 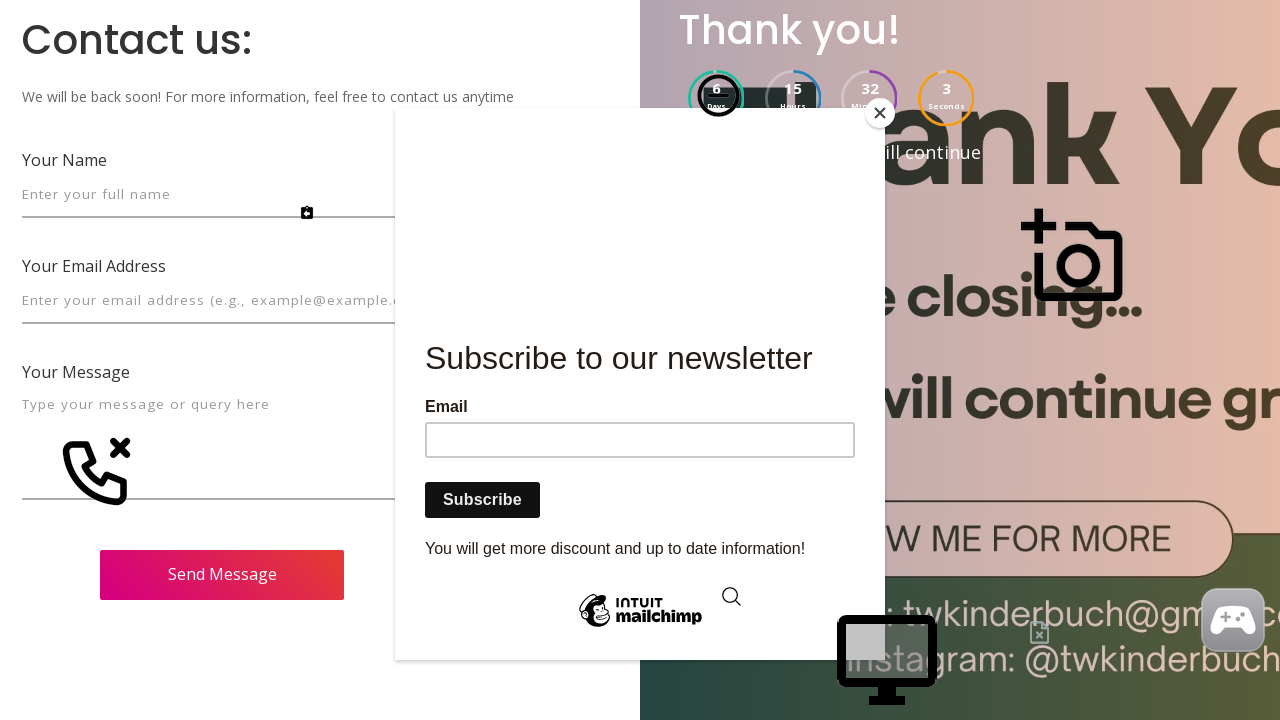 What do you see at coordinates (307, 213) in the screenshot?
I see `return or send back an assignment` at bounding box center [307, 213].